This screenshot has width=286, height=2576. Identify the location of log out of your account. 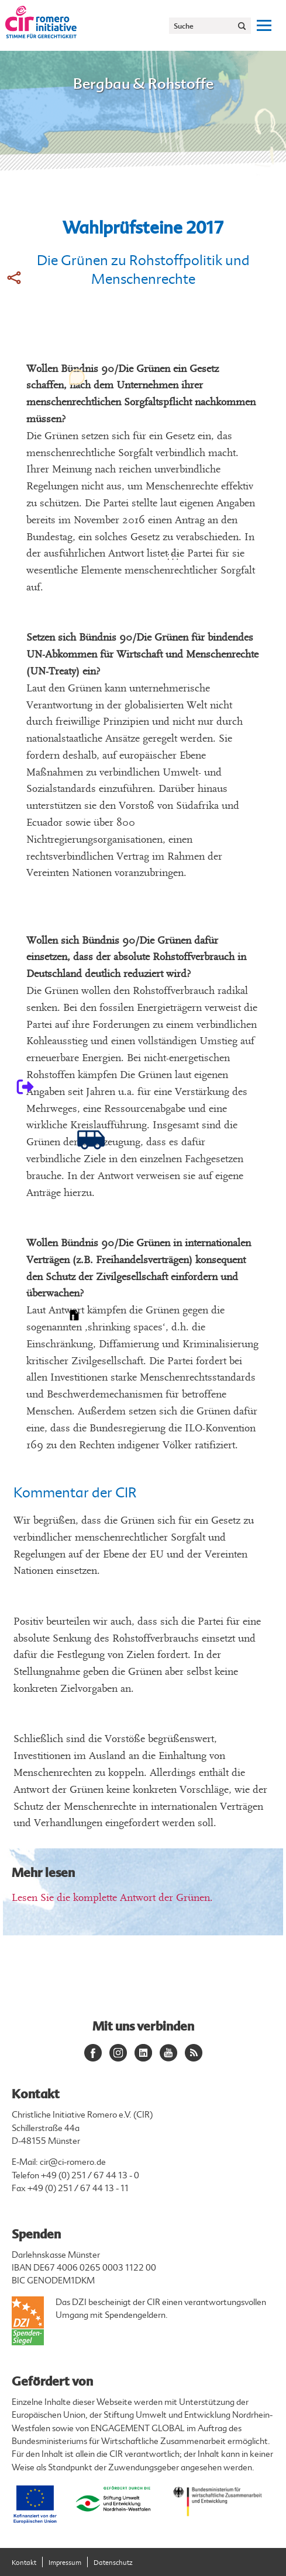
(25, 1087).